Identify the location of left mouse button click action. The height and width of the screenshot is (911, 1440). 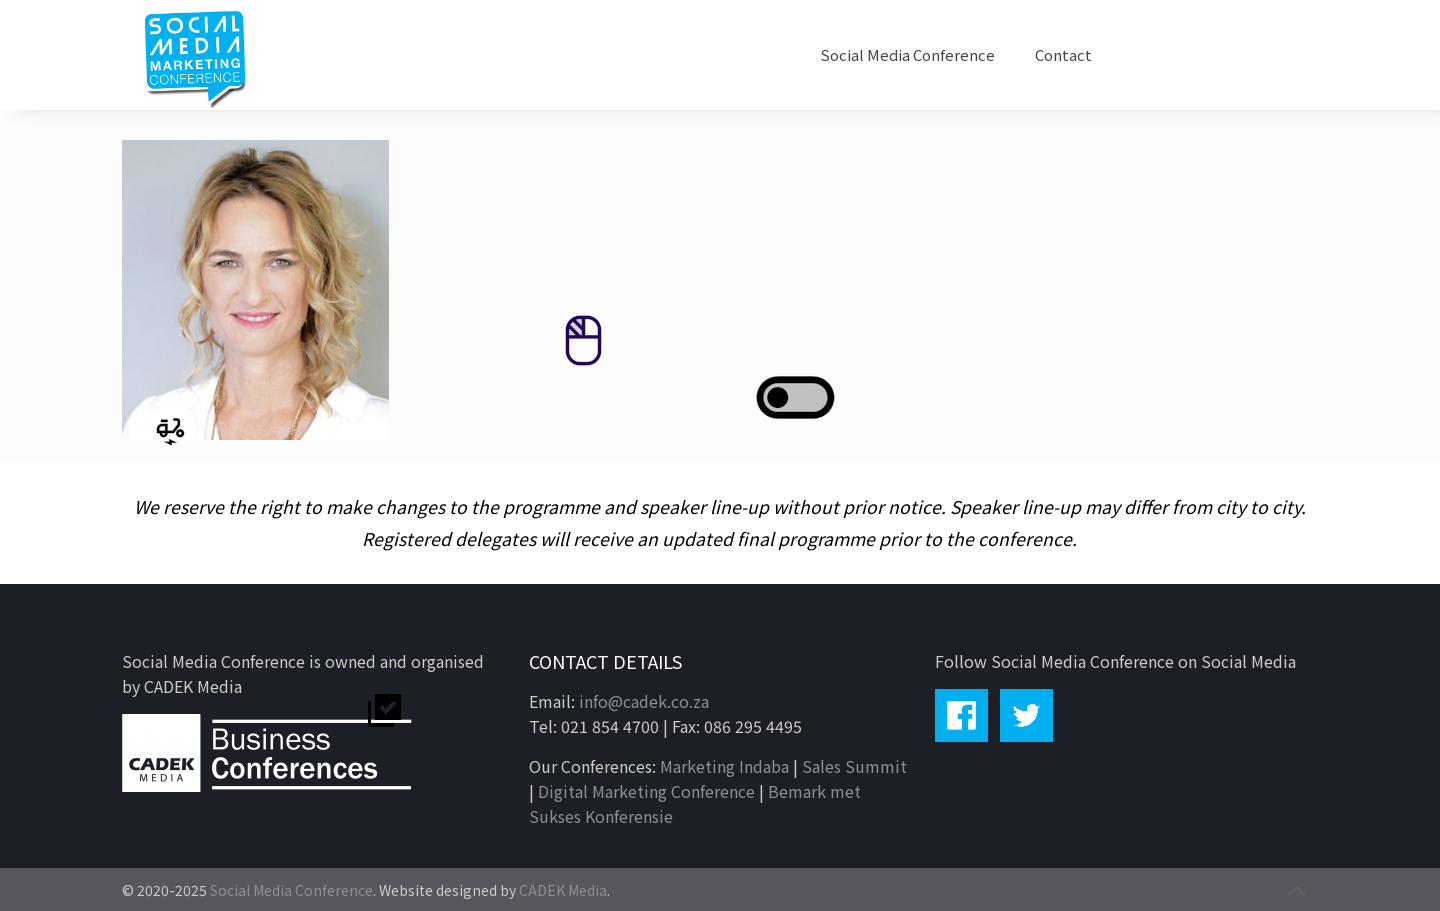
(583, 340).